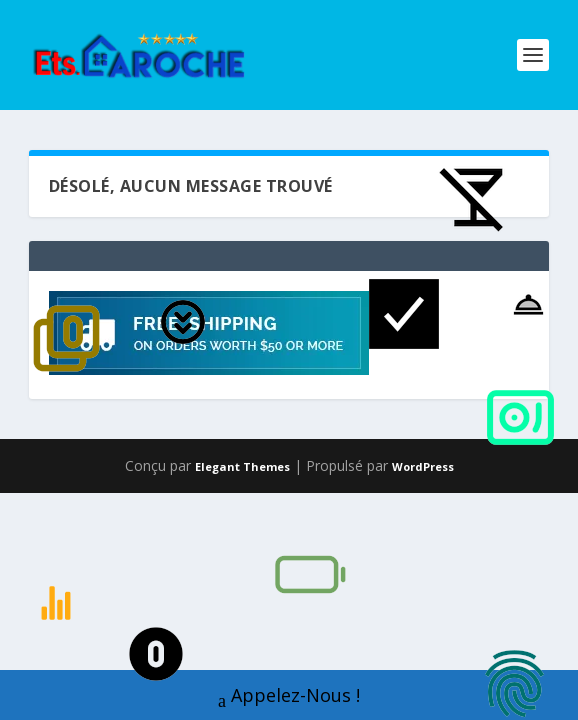 This screenshot has width=578, height=720. I want to click on indicates battery is completely drained, so click(310, 574).